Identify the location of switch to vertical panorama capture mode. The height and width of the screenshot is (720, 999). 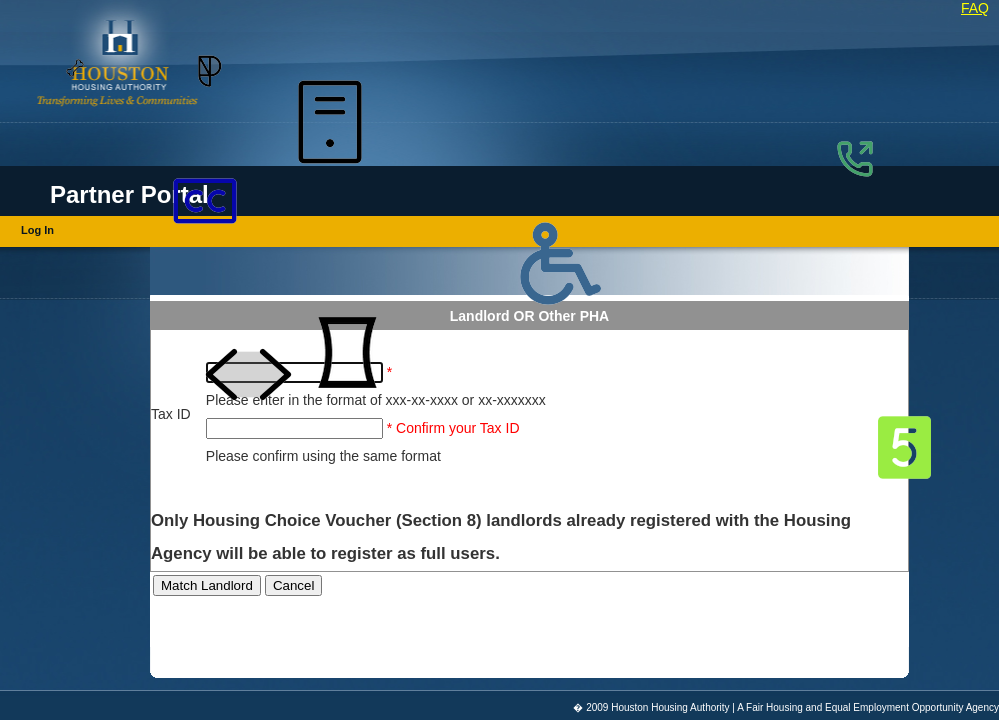
(347, 352).